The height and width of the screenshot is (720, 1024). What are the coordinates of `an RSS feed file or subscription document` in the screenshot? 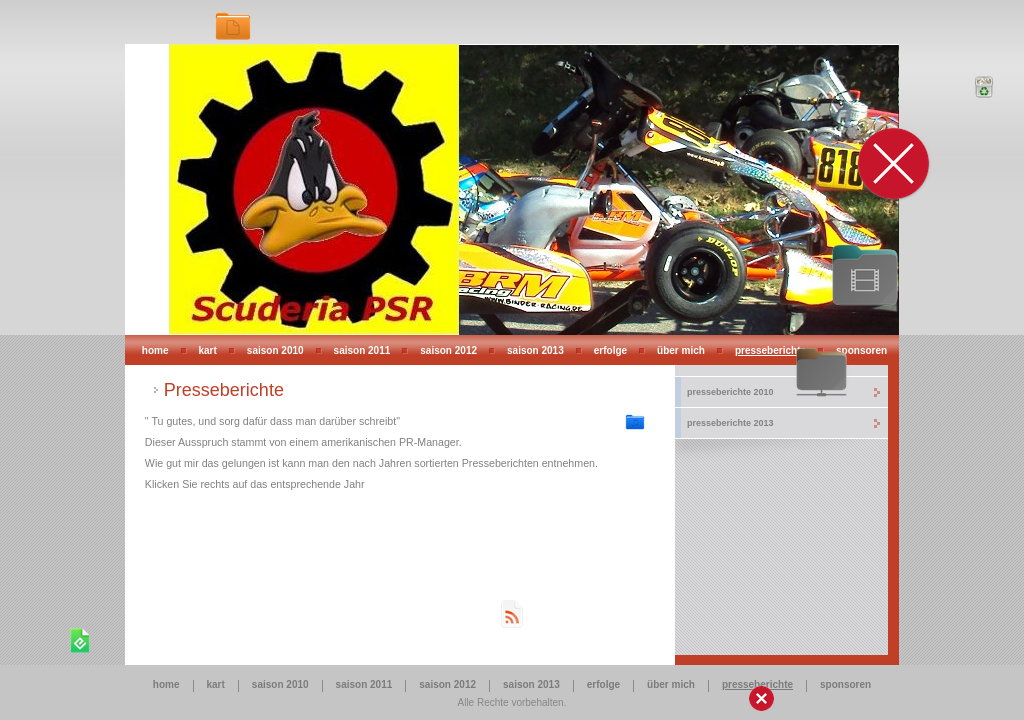 It's located at (512, 614).